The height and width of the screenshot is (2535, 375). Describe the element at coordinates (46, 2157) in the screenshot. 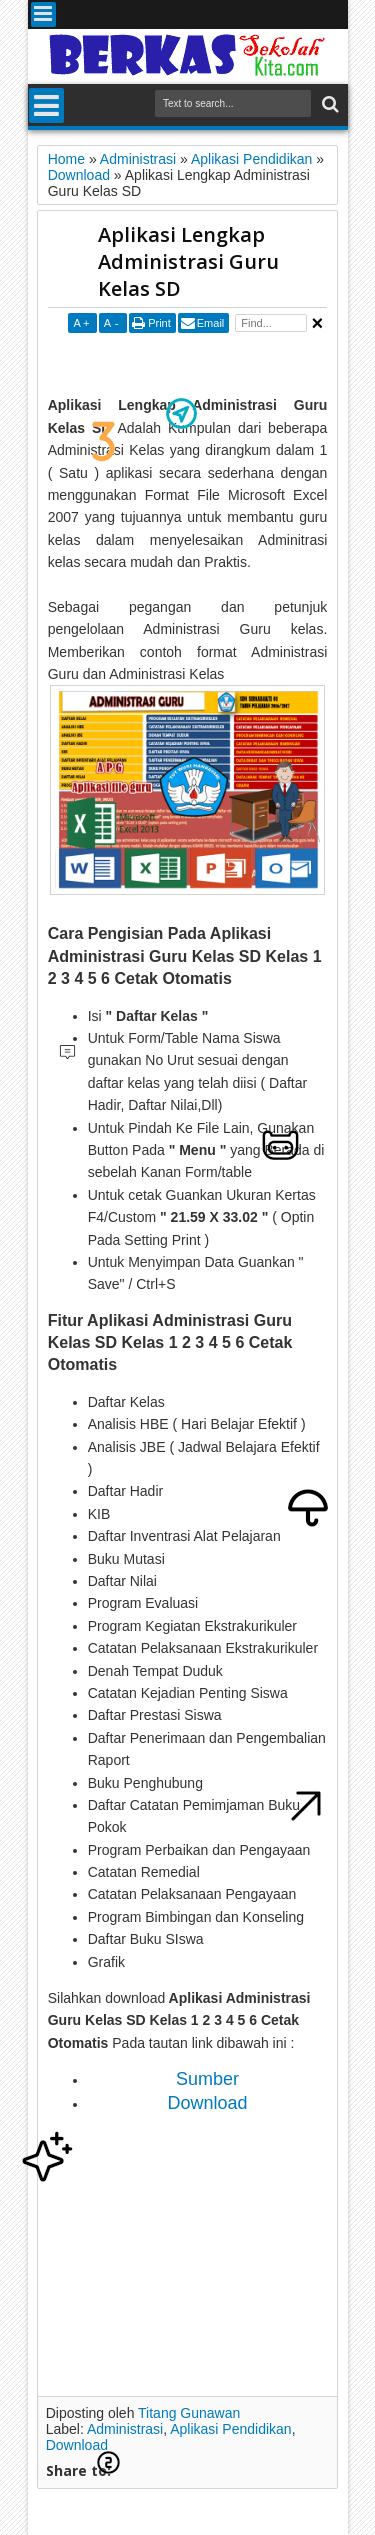

I see `indicates AI-generated or enhanced content` at that location.